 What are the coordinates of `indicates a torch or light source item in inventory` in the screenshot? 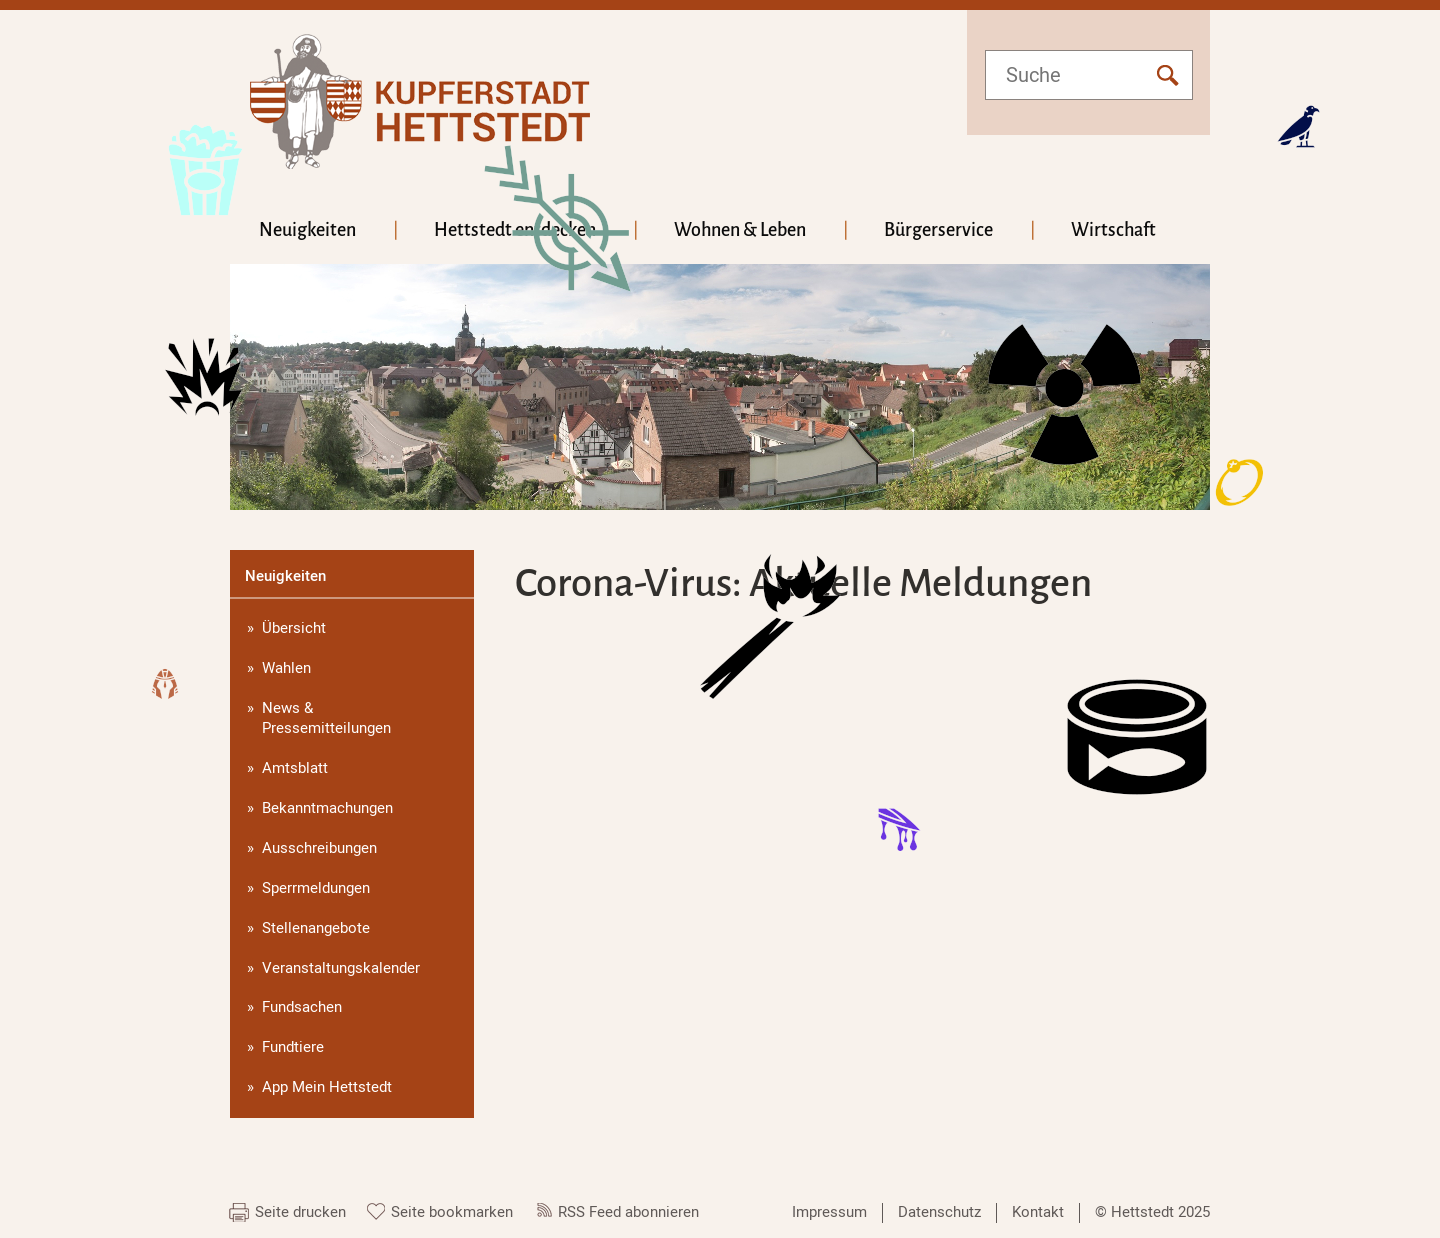 It's located at (770, 626).